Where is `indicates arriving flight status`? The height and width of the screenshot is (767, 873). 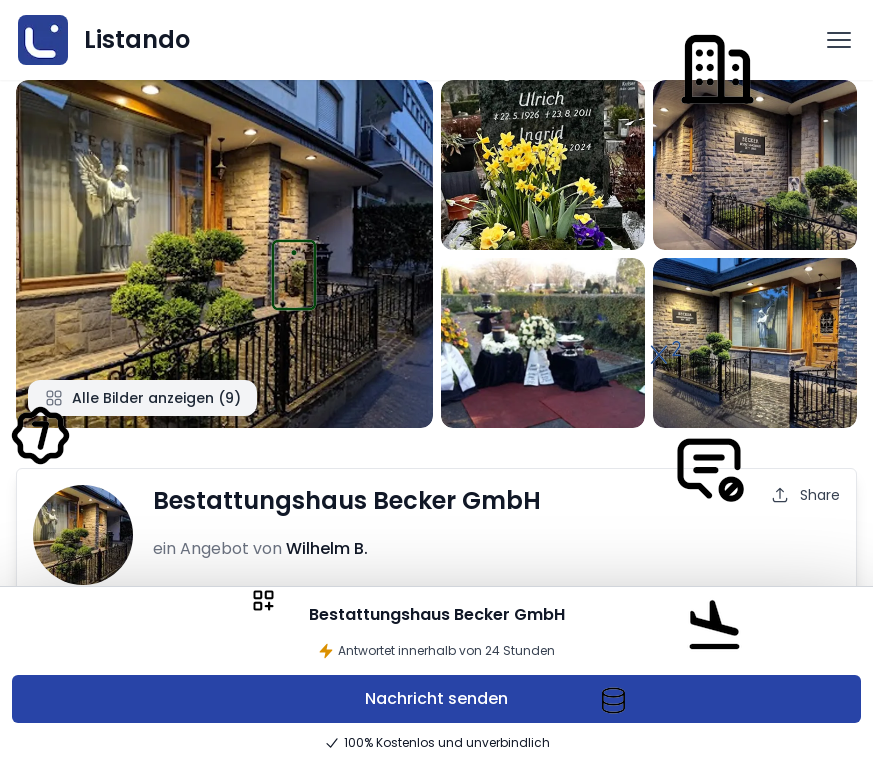 indicates arriving flight status is located at coordinates (714, 625).